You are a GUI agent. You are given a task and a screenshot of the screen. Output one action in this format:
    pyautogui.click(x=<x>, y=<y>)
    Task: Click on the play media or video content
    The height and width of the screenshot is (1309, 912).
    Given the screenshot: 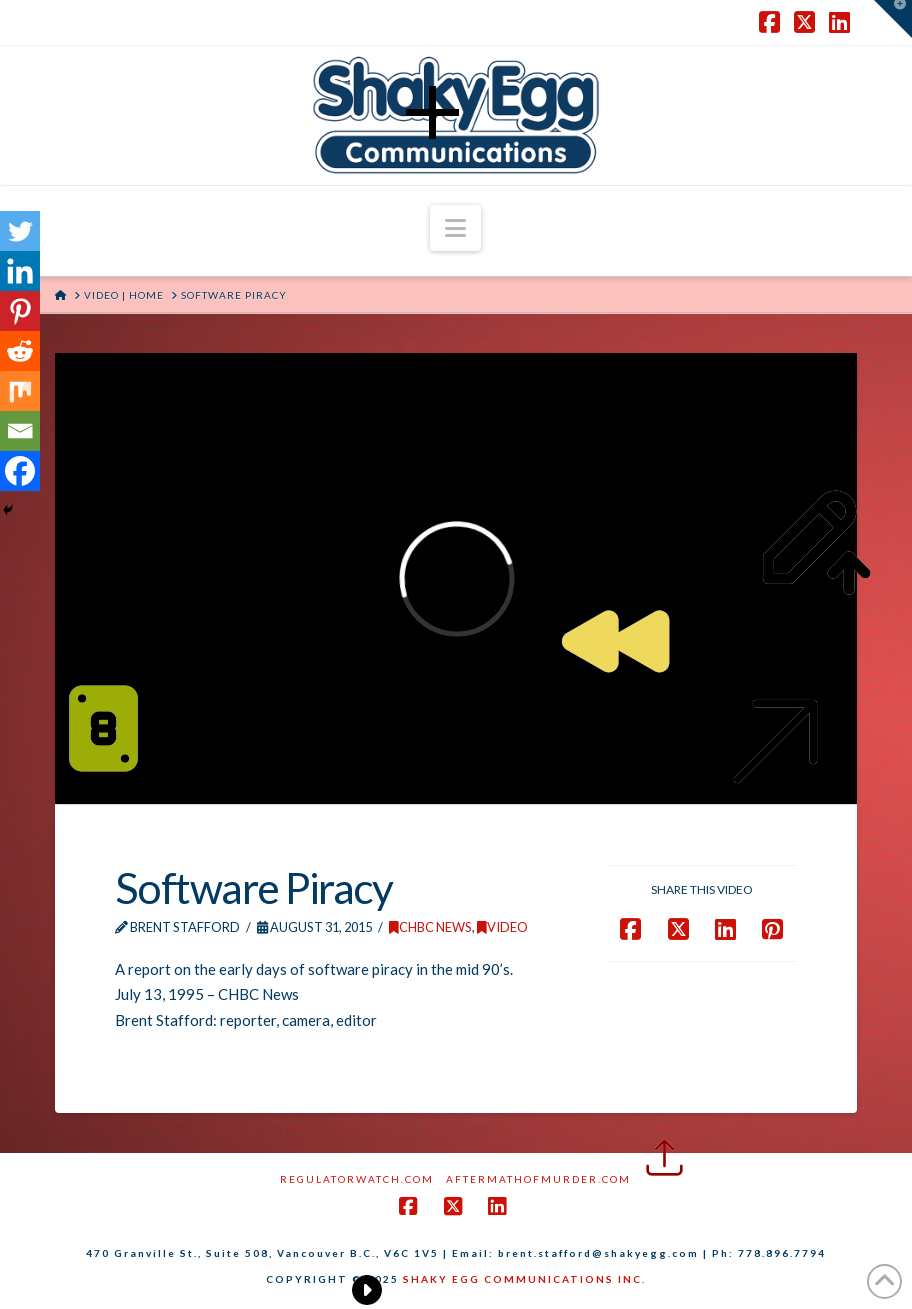 What is the action you would take?
    pyautogui.click(x=367, y=1290)
    